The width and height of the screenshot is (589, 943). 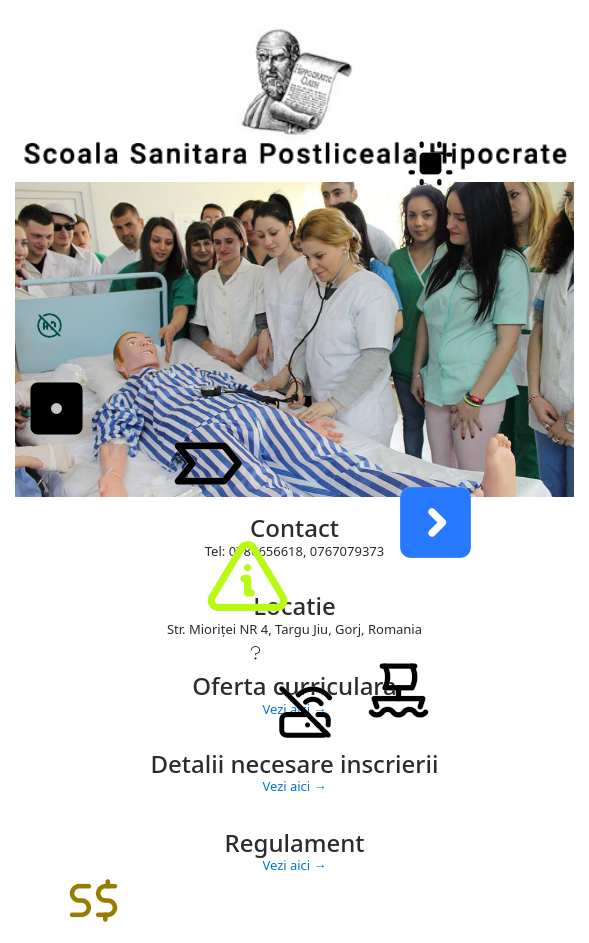 I want to click on access sailing or boating features, so click(x=398, y=690).